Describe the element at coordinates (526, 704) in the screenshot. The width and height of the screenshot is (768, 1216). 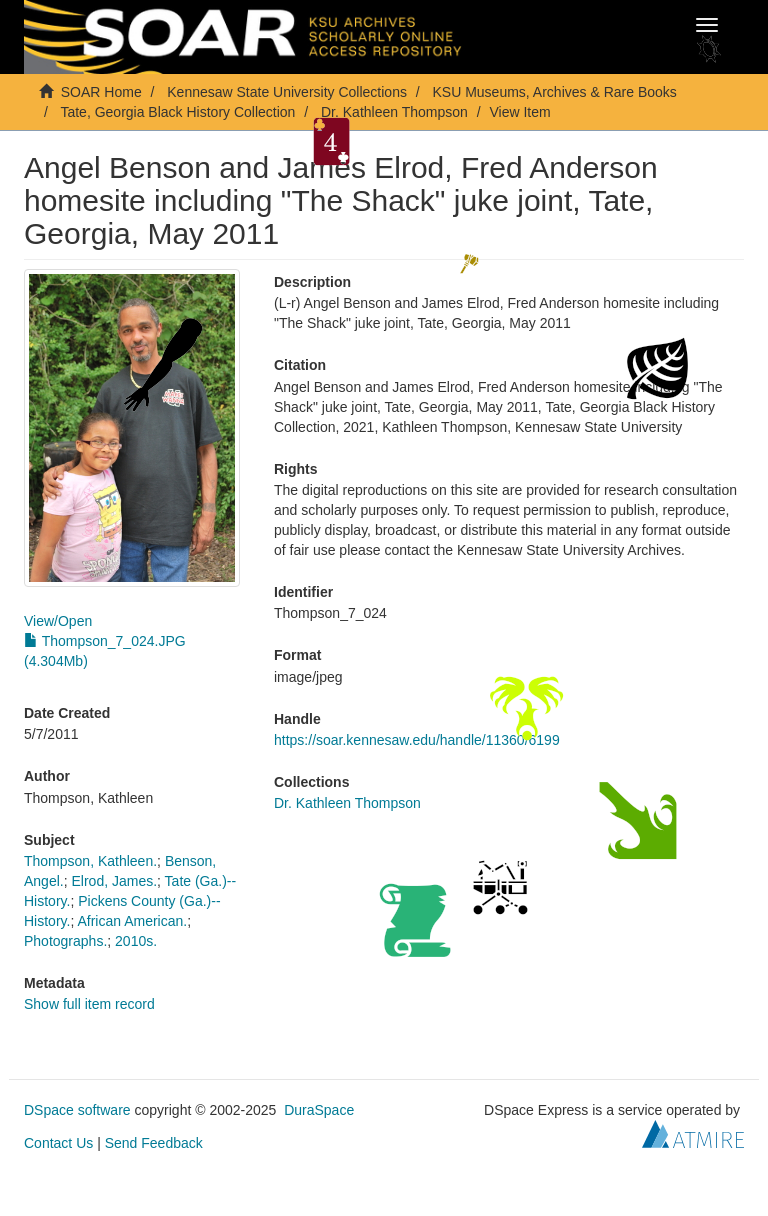
I see `ignite or activate a fire-related feature` at that location.